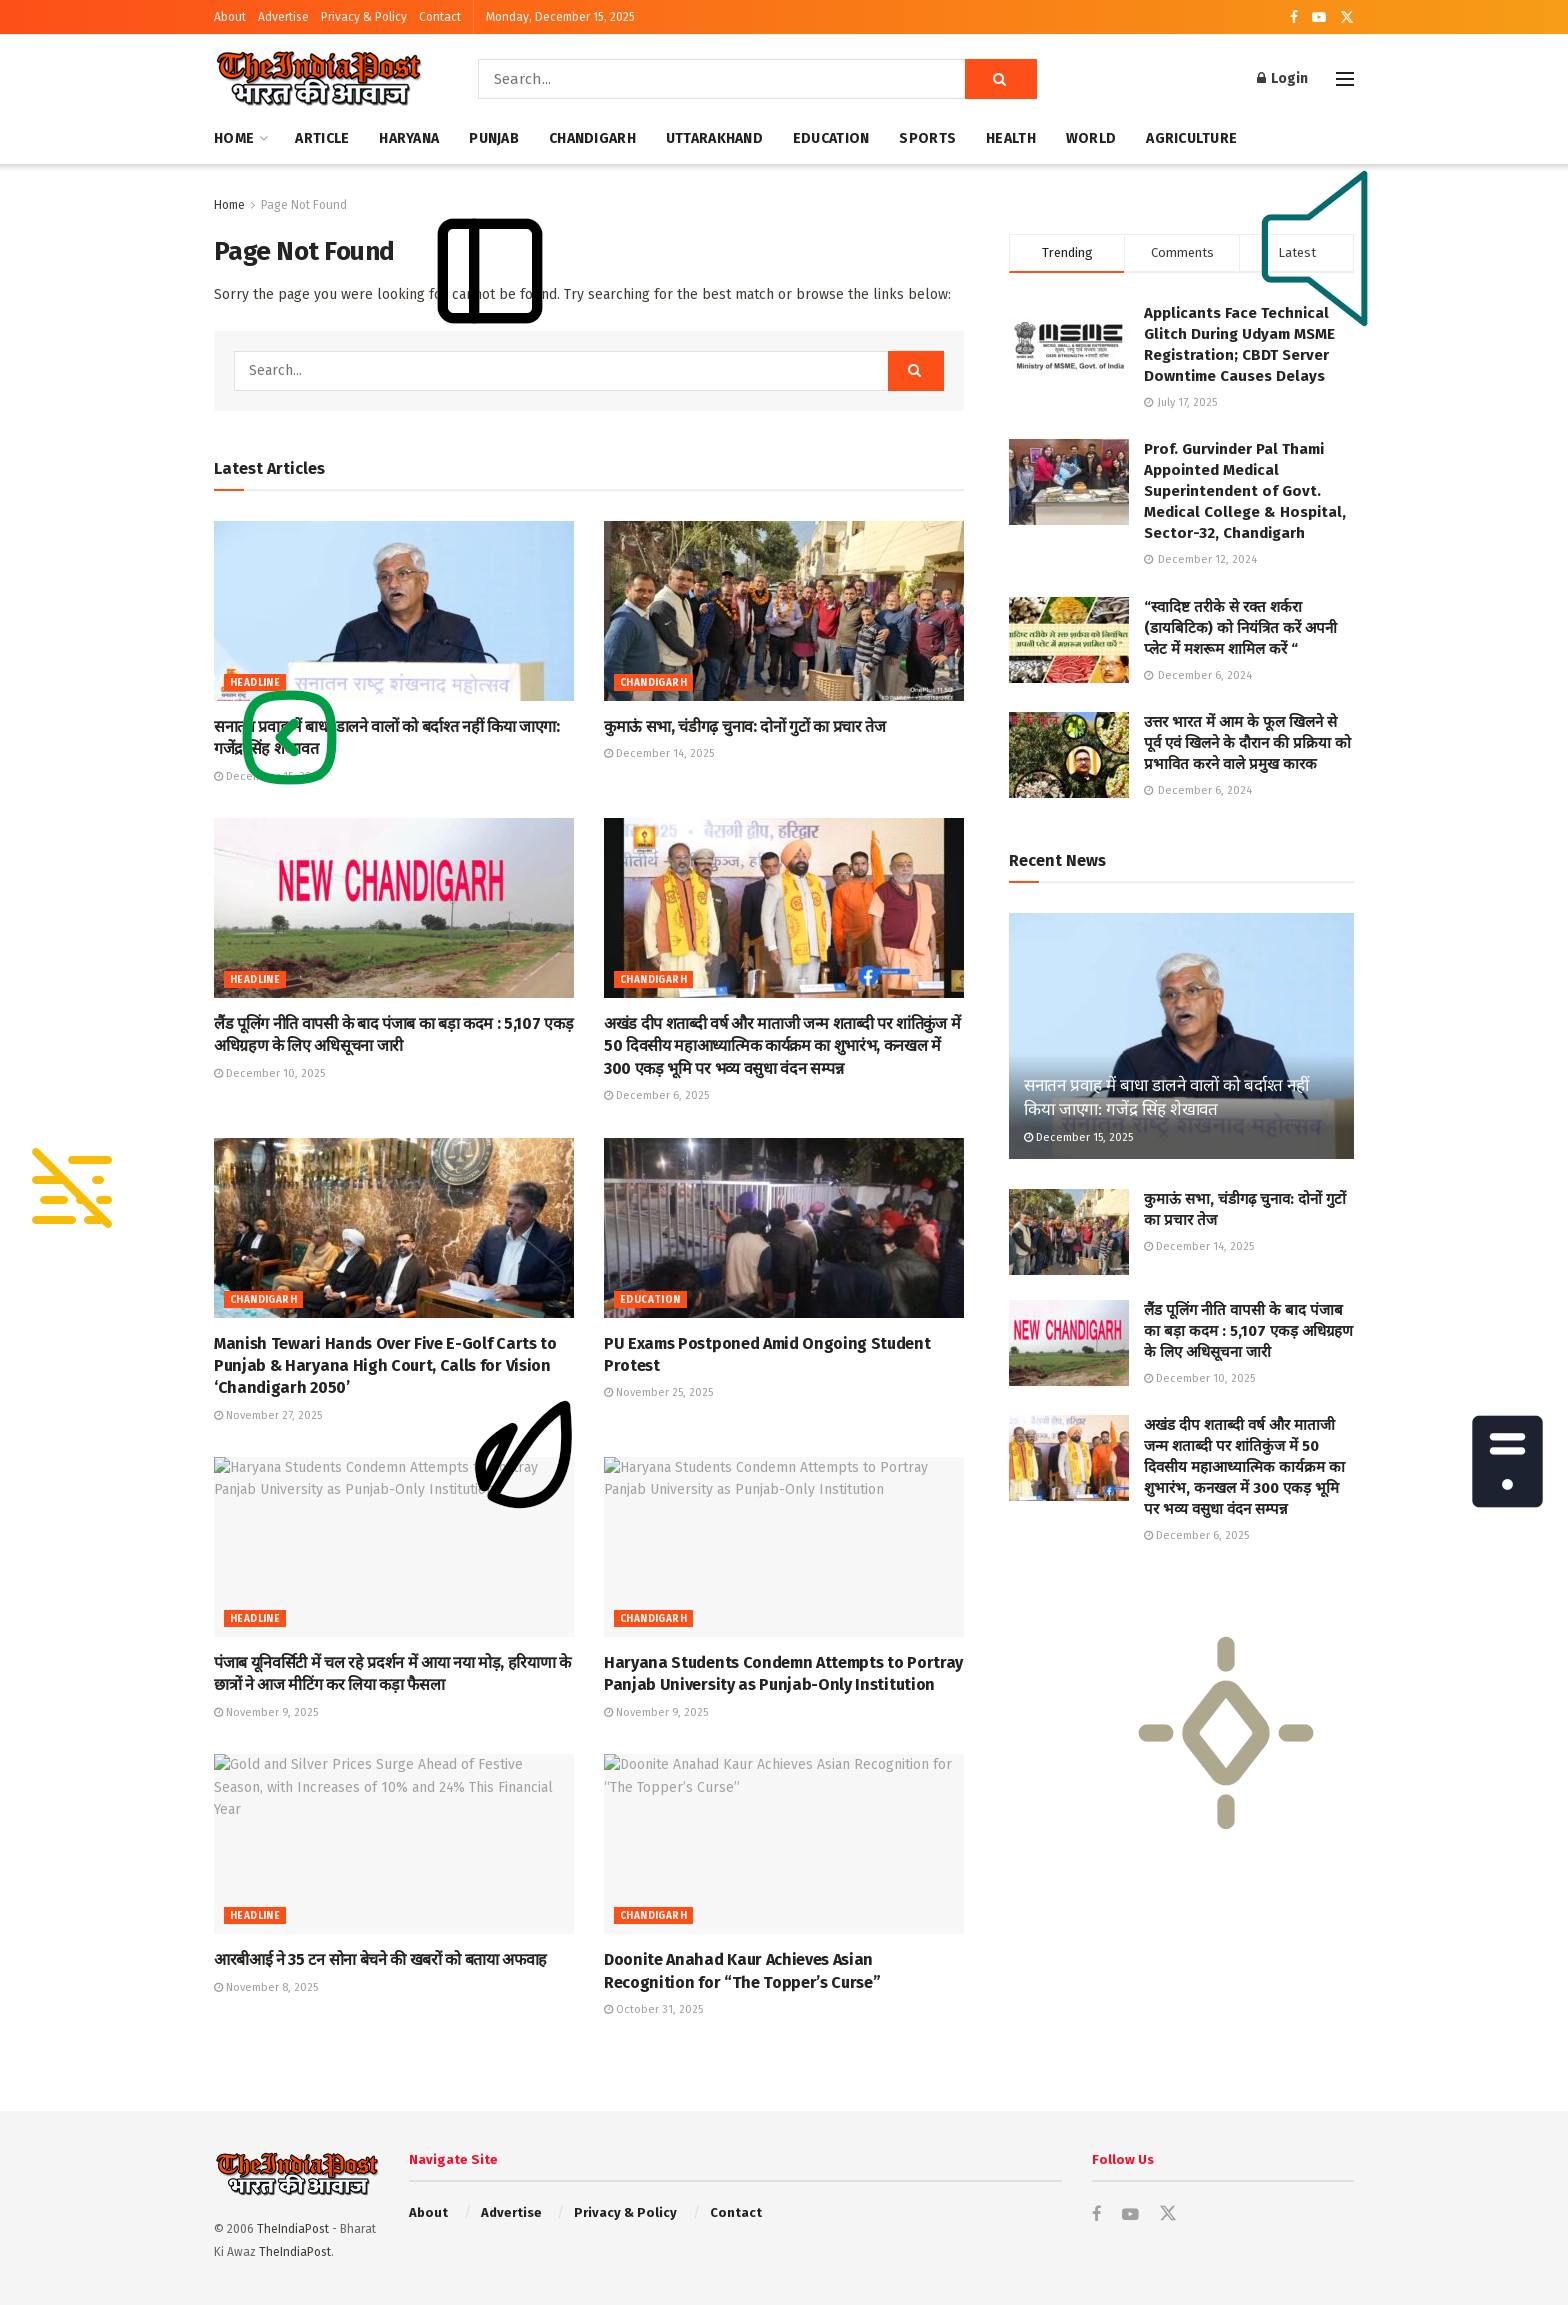  I want to click on access server or desktop computer settings, so click(1507, 1461).